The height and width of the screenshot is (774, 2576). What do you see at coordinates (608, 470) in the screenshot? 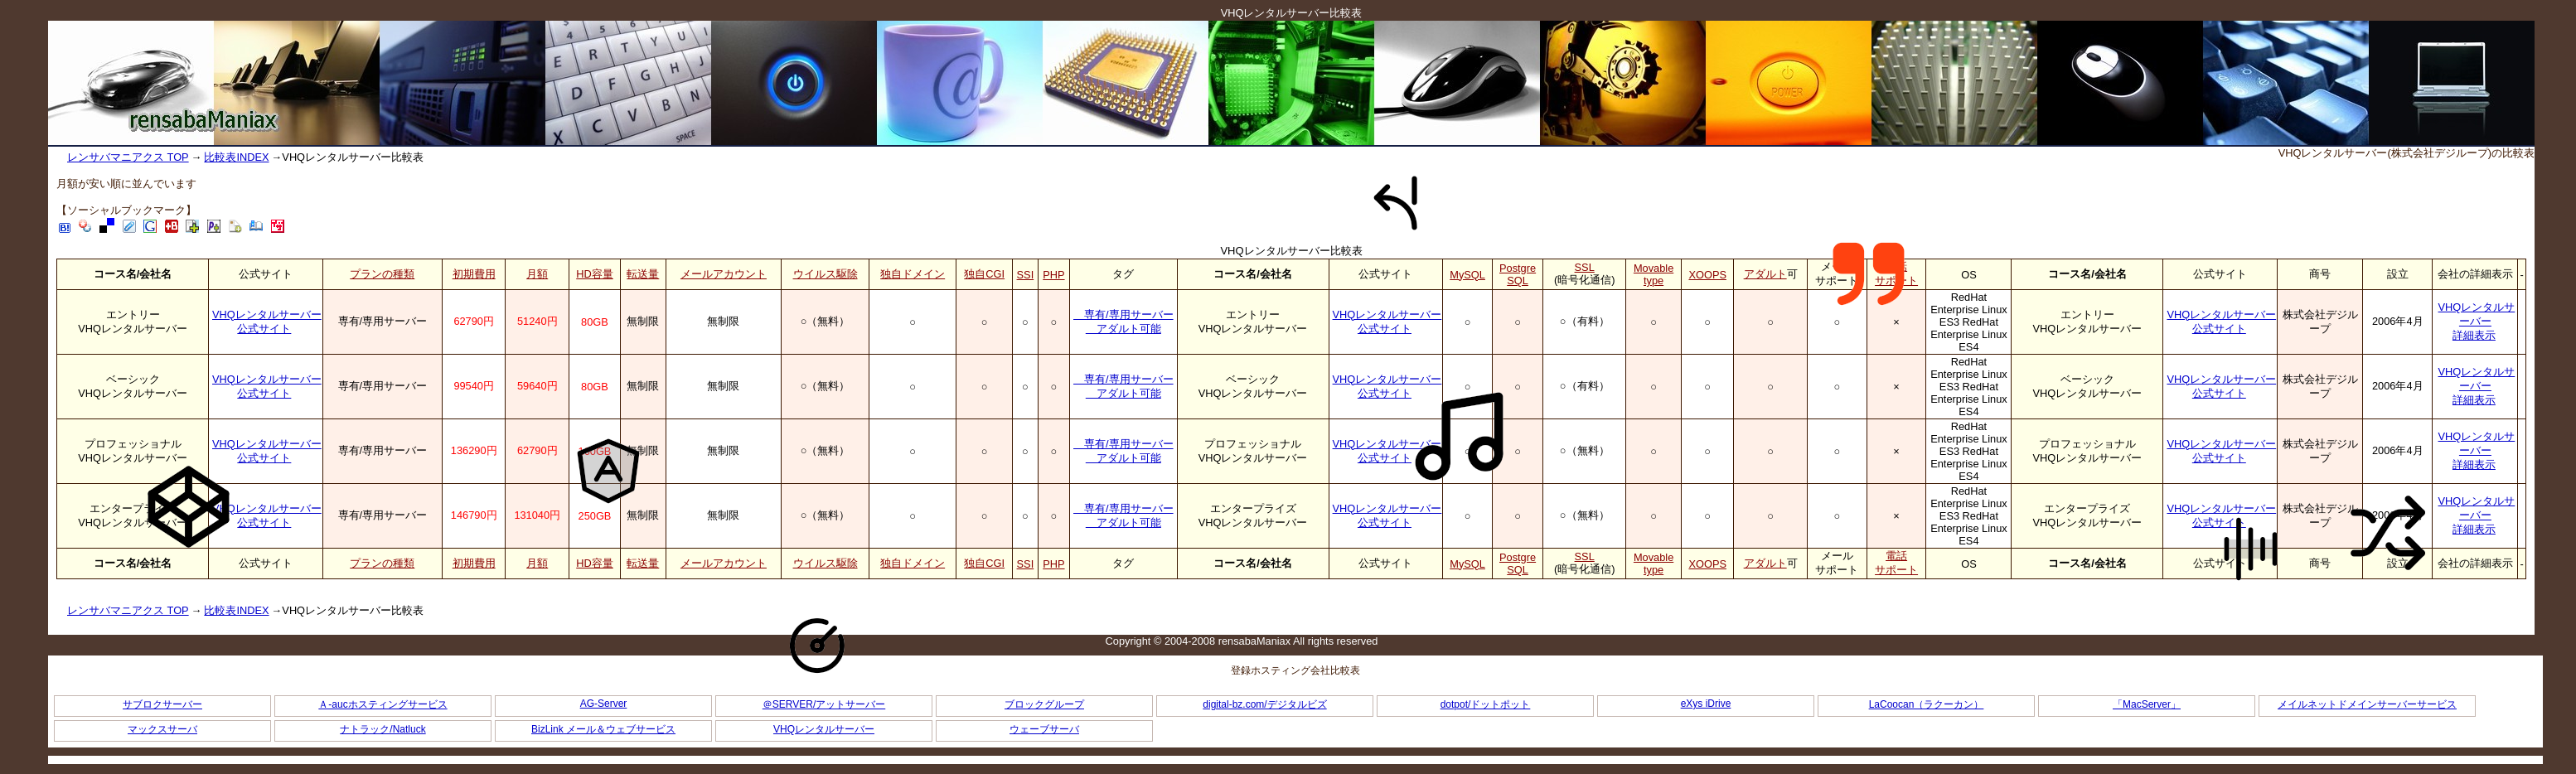
I see `Angular framework logo` at bounding box center [608, 470].